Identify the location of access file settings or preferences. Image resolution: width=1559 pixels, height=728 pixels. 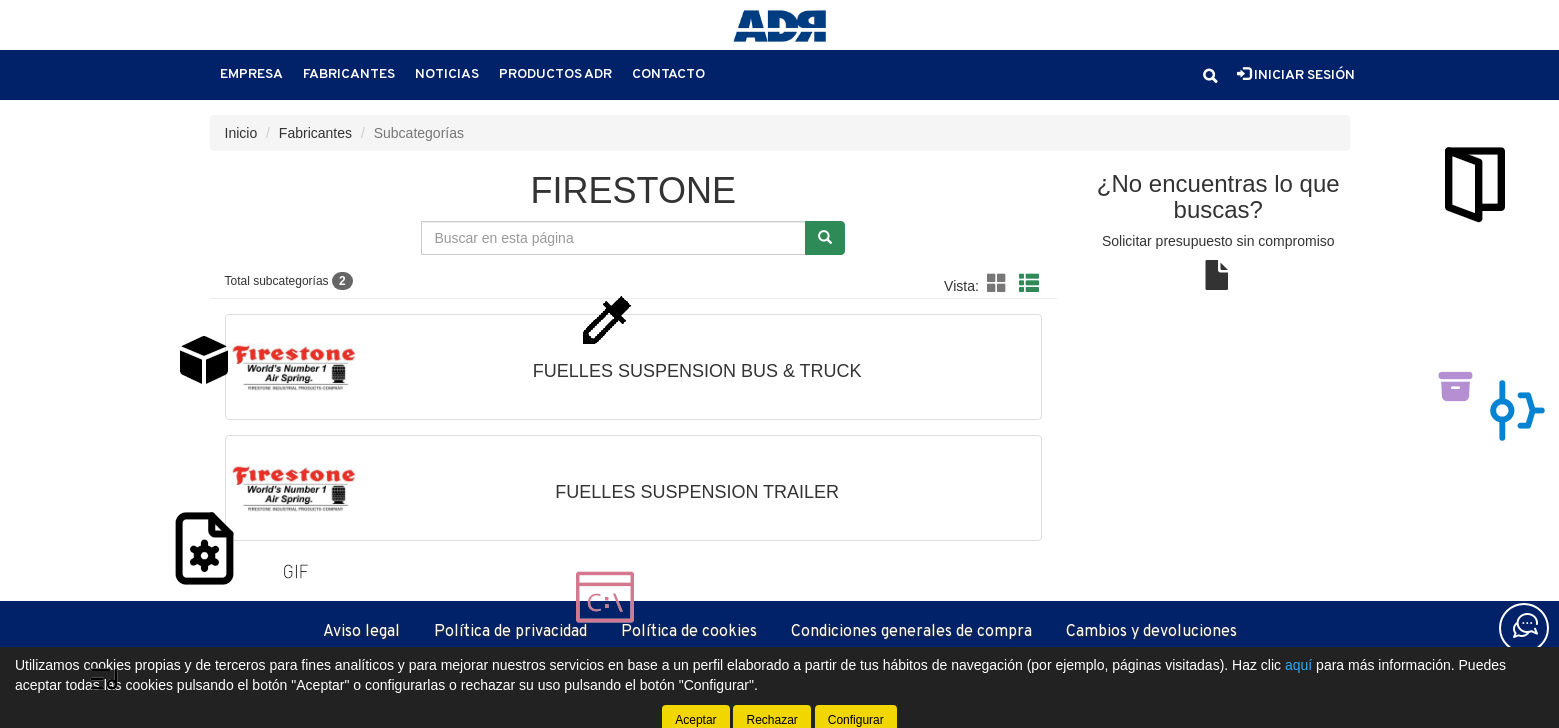
(204, 548).